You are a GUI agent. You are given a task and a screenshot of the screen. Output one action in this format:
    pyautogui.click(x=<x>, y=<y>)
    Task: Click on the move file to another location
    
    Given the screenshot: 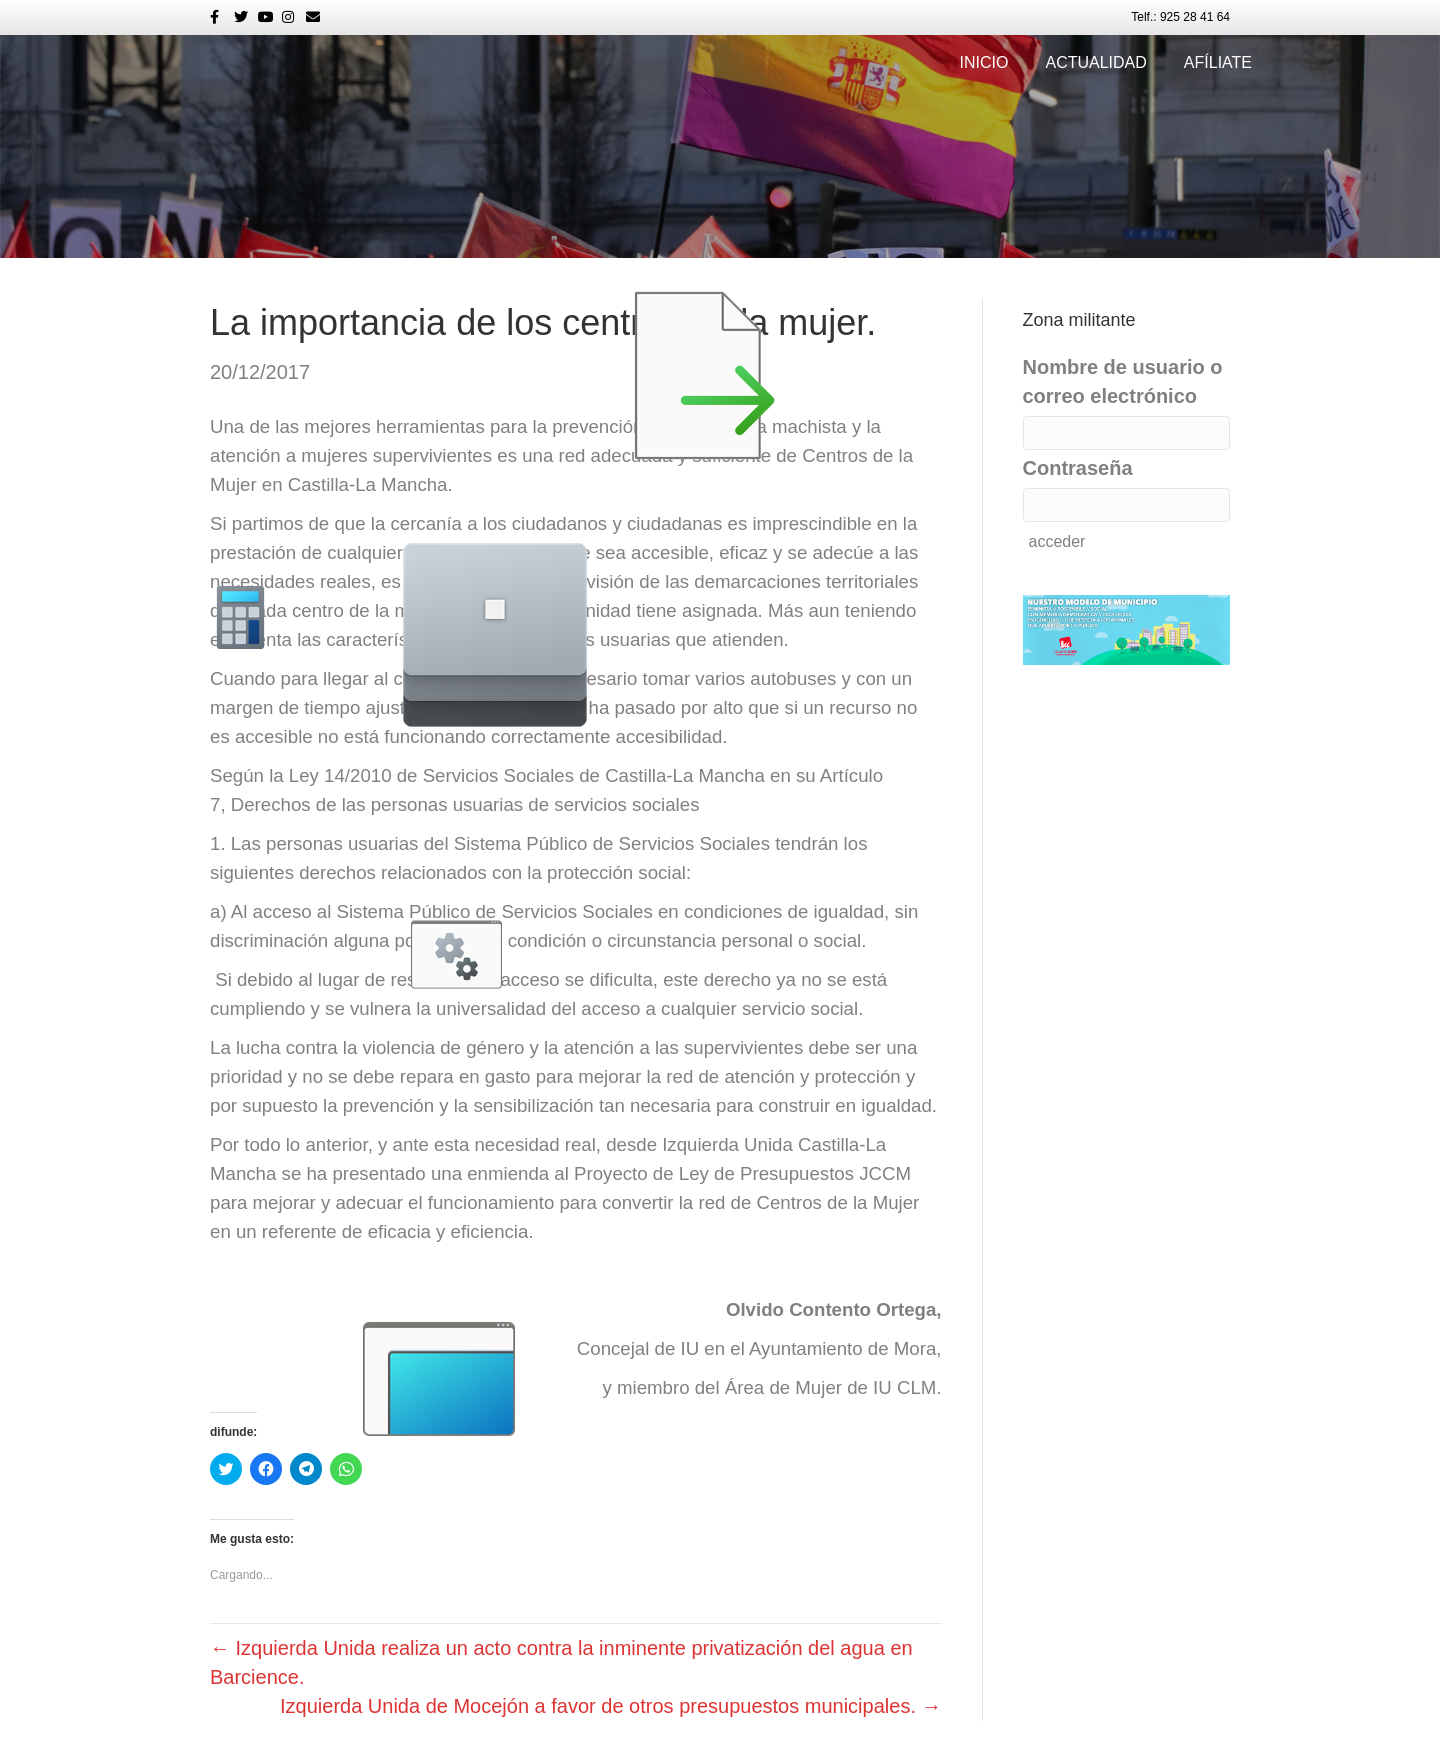 What is the action you would take?
    pyautogui.click(x=697, y=375)
    